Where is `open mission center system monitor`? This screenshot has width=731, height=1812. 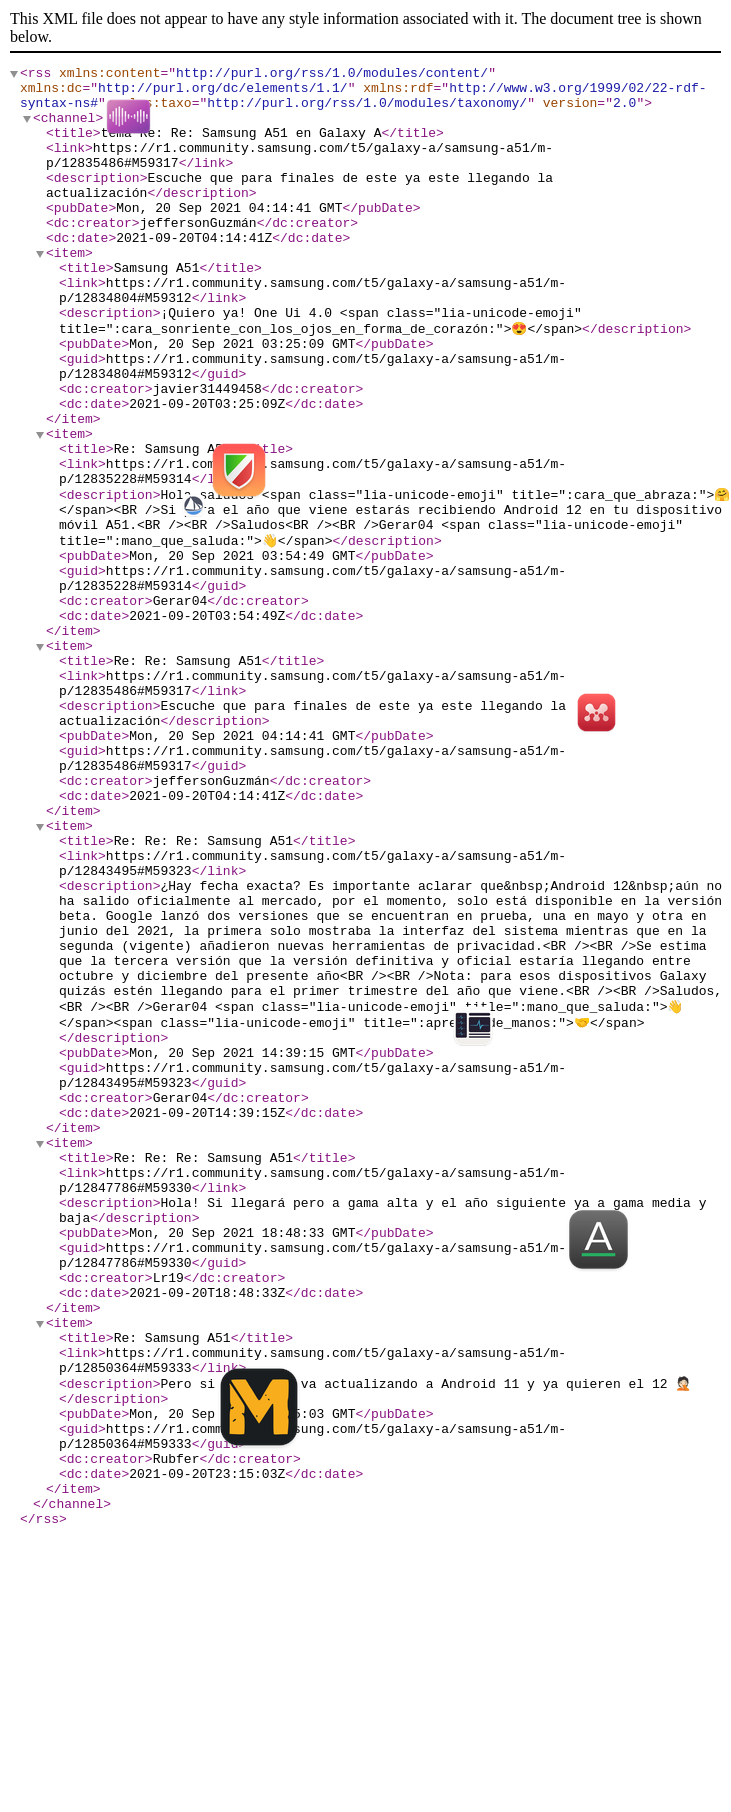 open mission center system monitor is located at coordinates (473, 1026).